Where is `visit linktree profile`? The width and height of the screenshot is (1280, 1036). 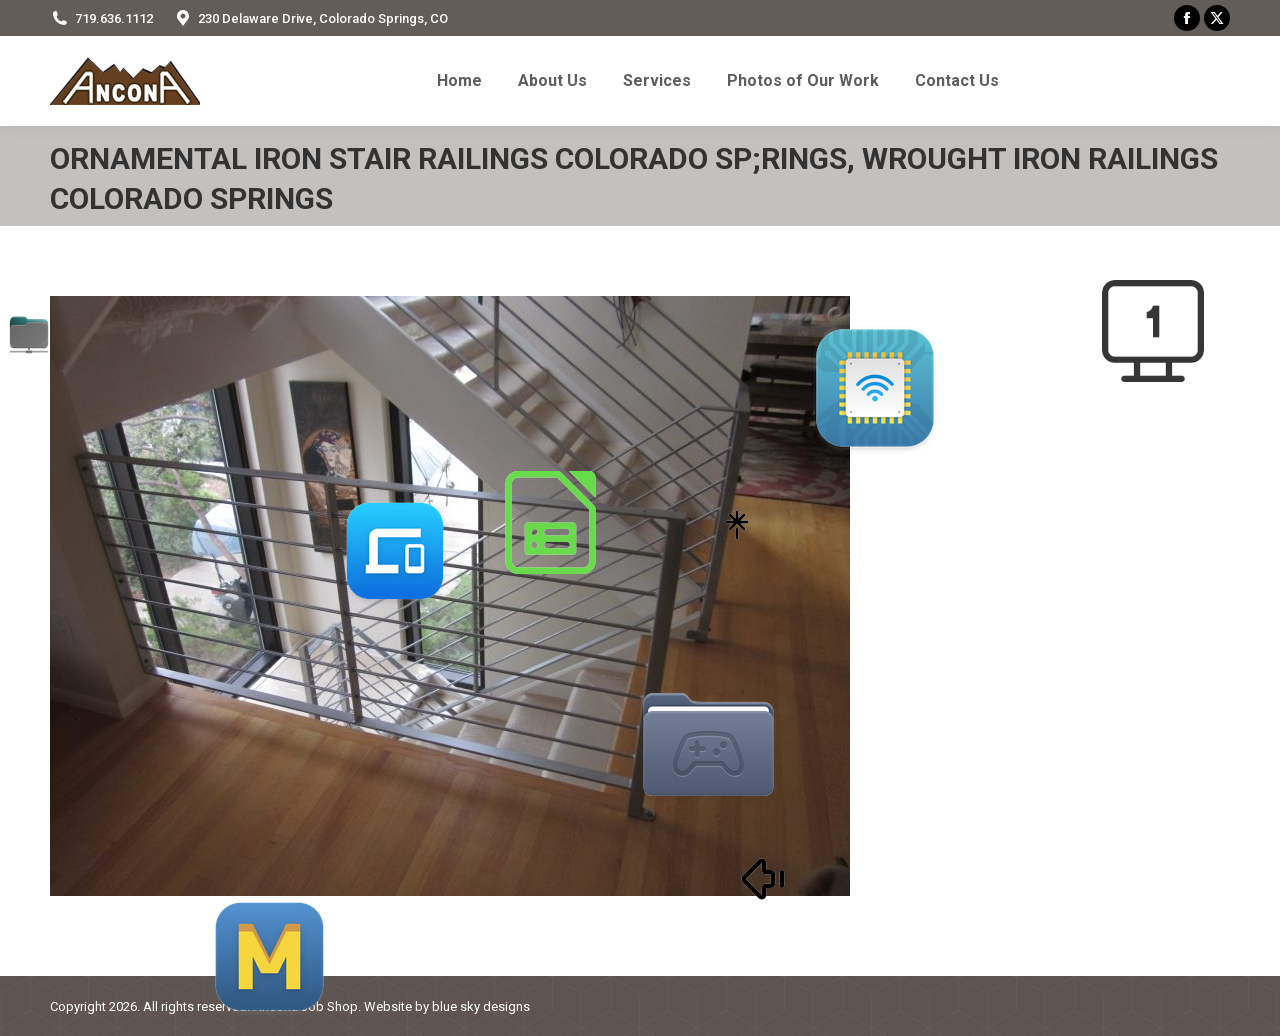 visit linktree profile is located at coordinates (737, 525).